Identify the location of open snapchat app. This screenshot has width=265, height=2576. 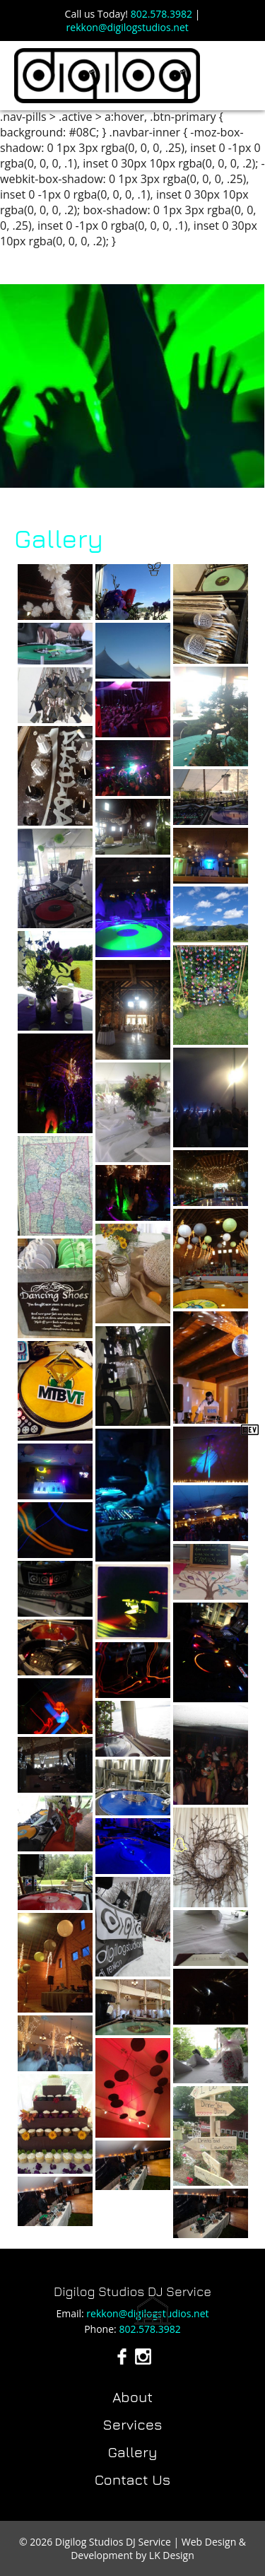
(179, 1845).